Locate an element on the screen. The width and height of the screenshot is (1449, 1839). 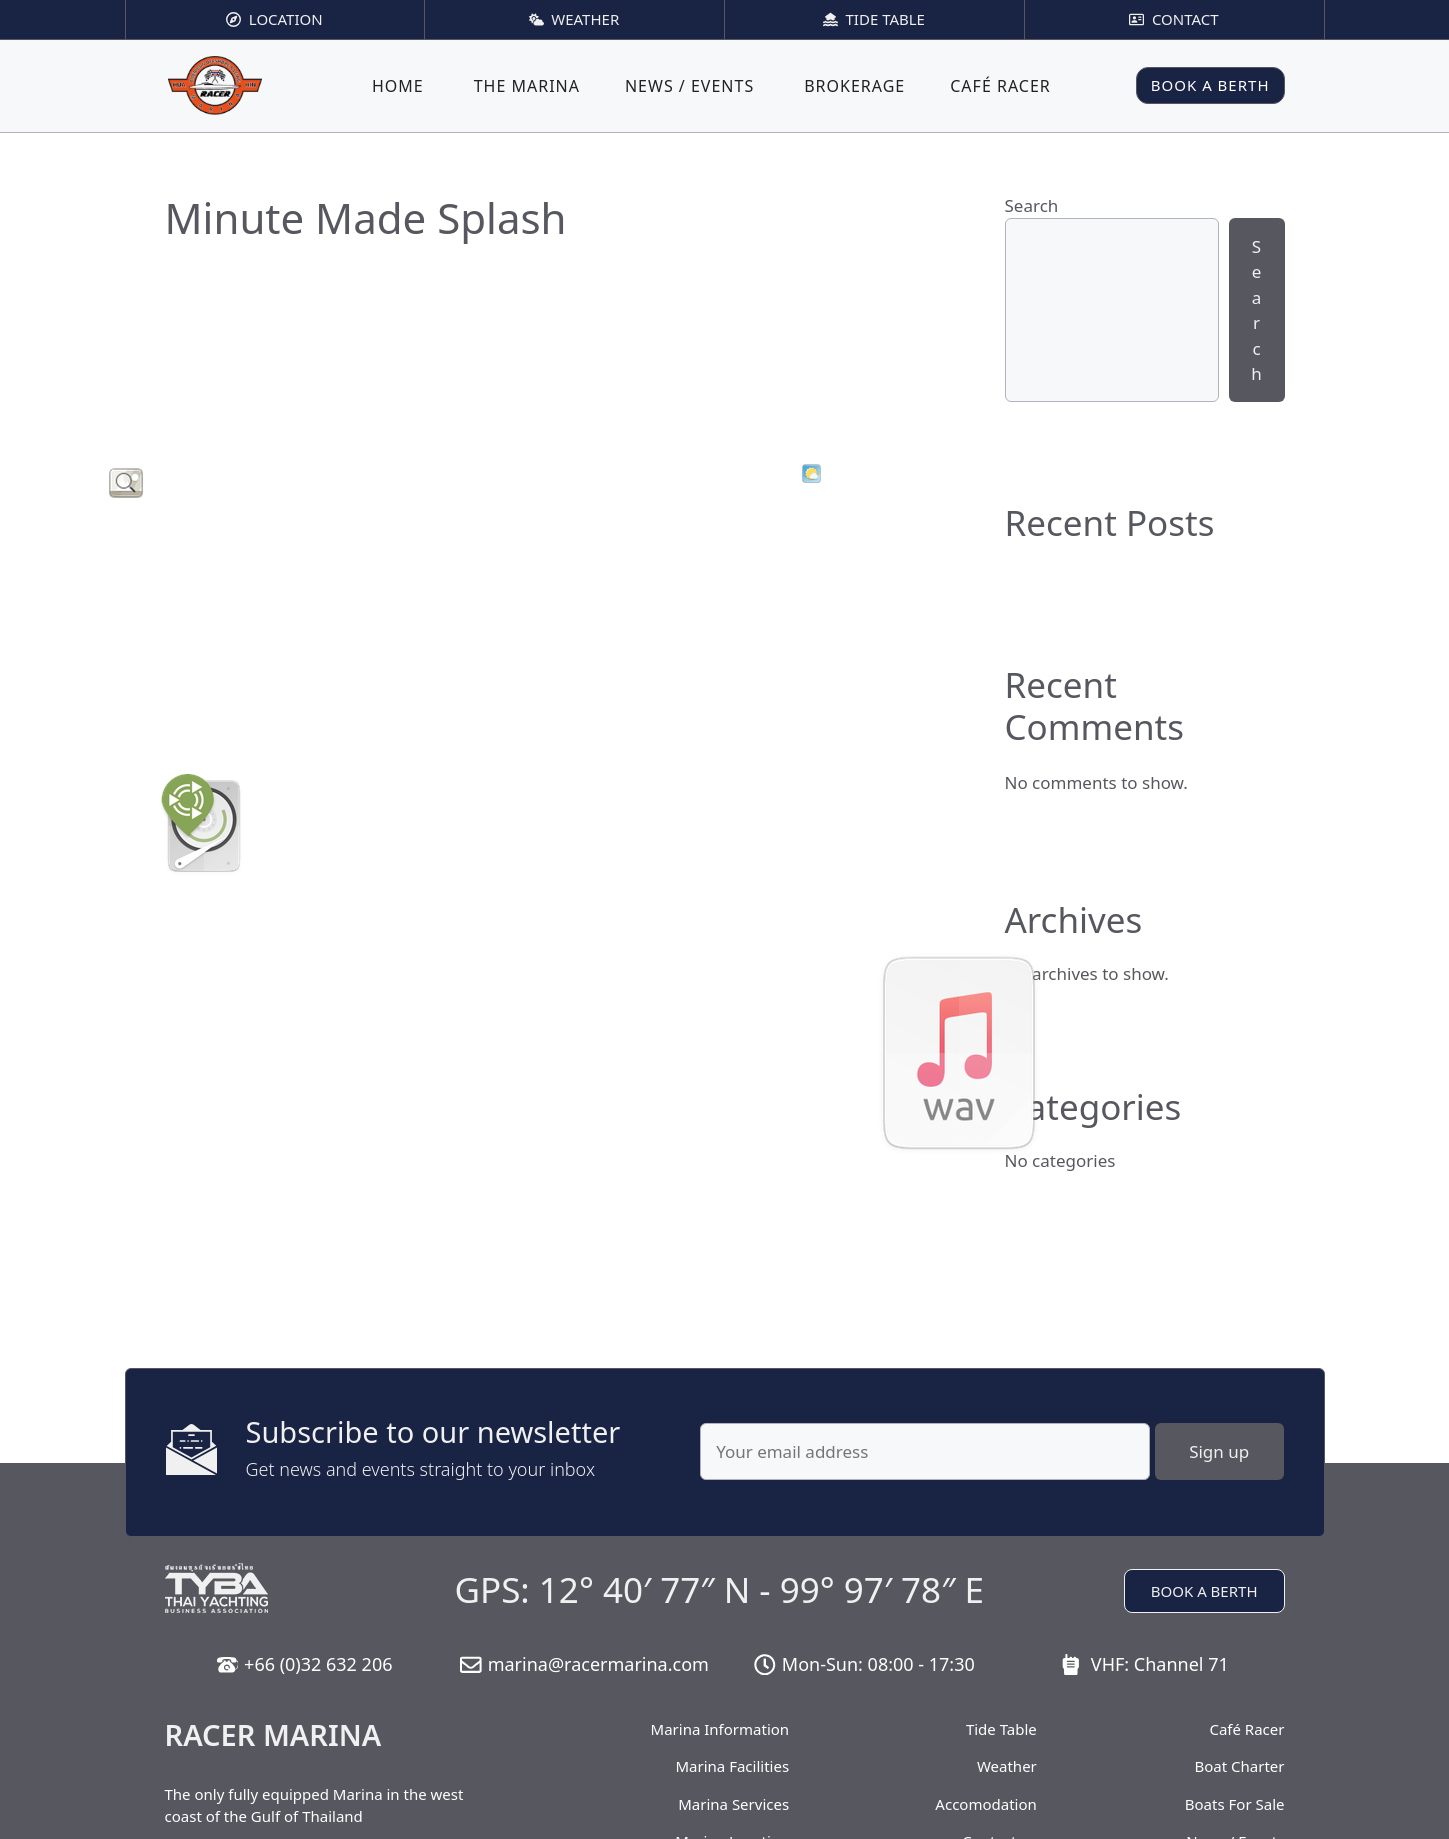
launch ubuntu installer application is located at coordinates (204, 826).